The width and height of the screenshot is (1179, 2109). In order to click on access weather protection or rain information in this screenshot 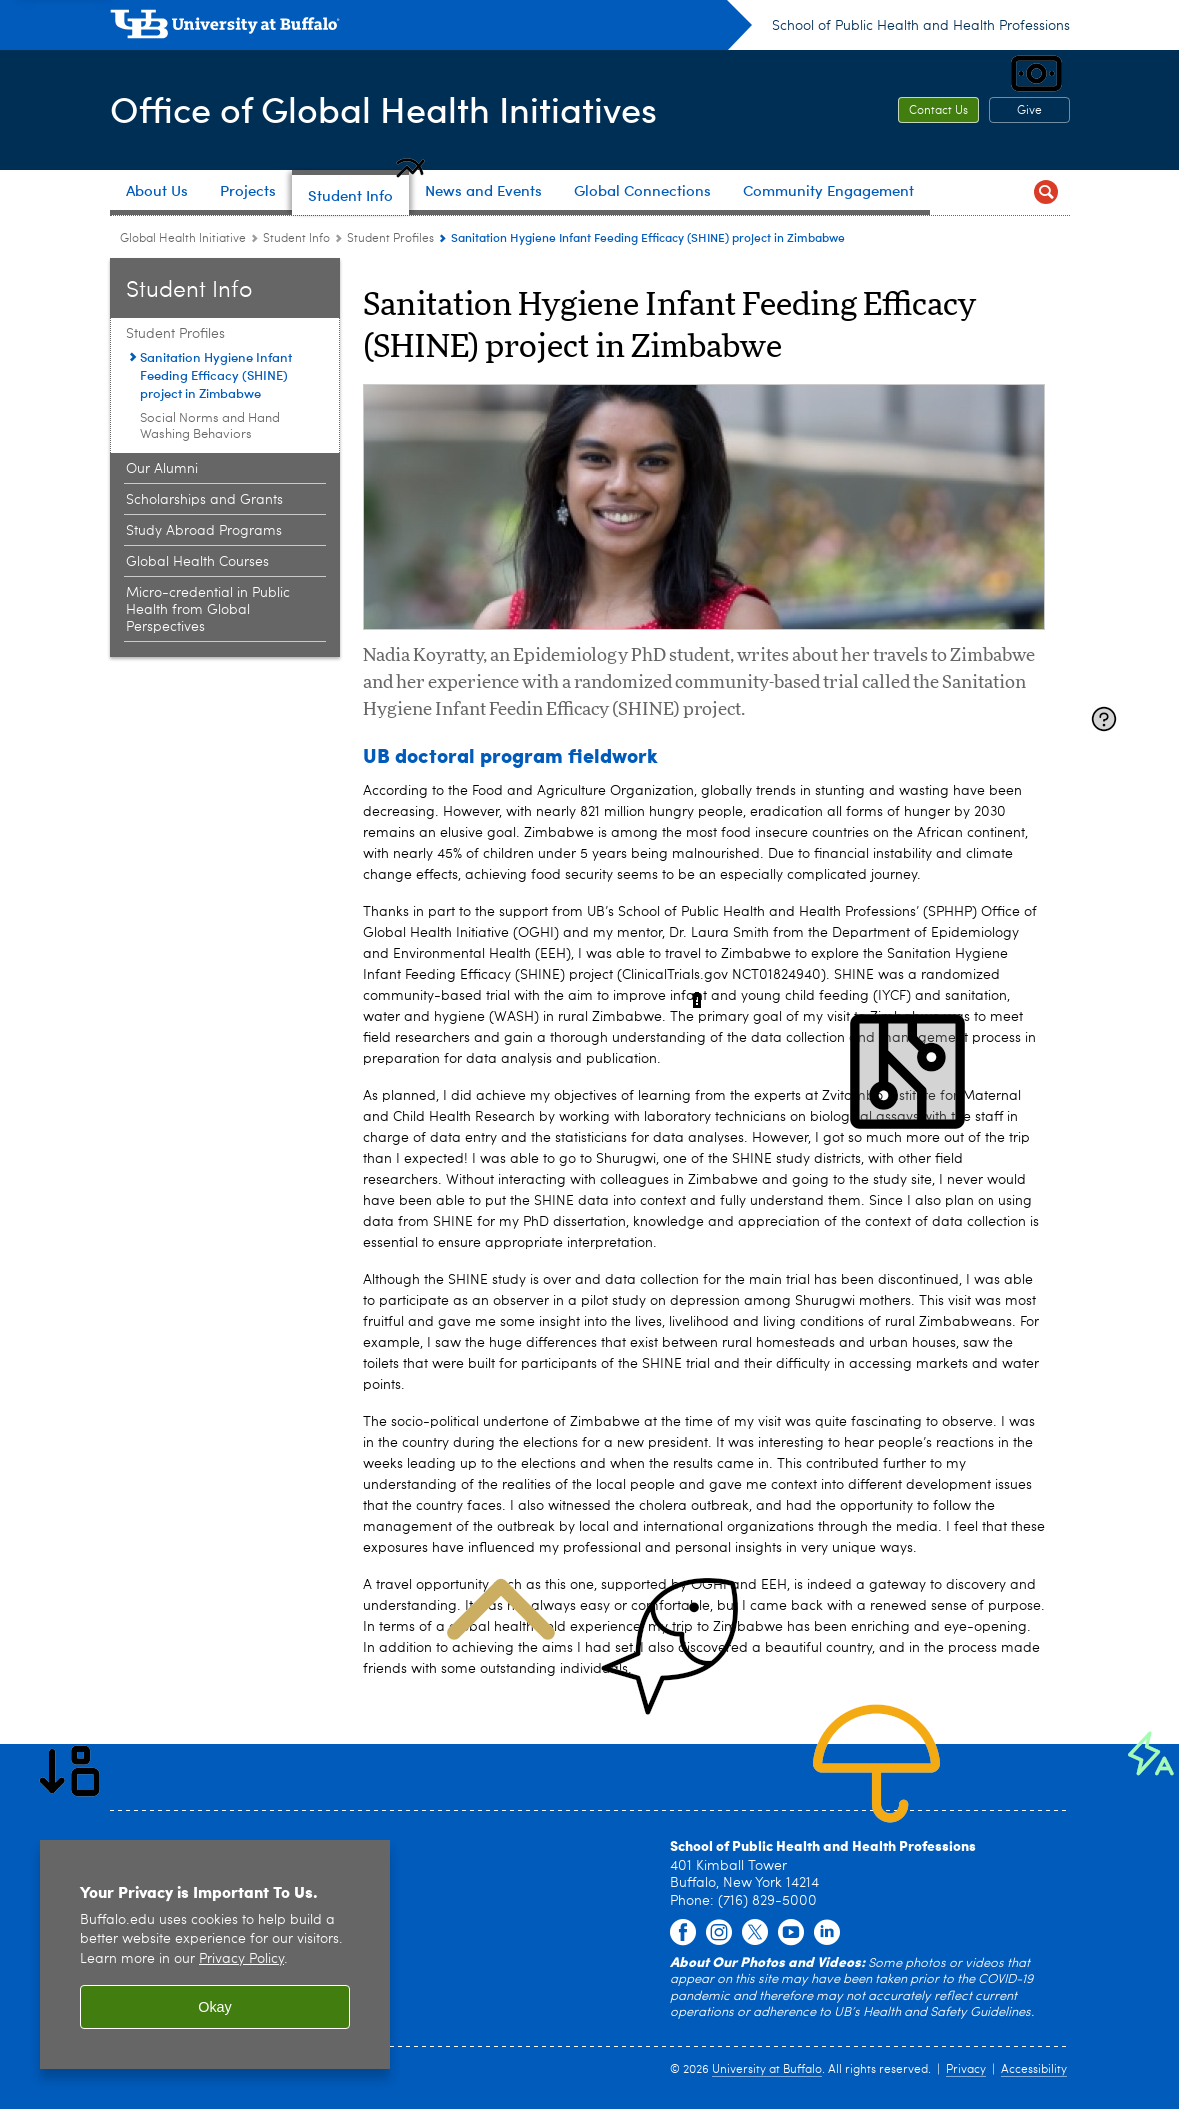, I will do `click(876, 1763)`.